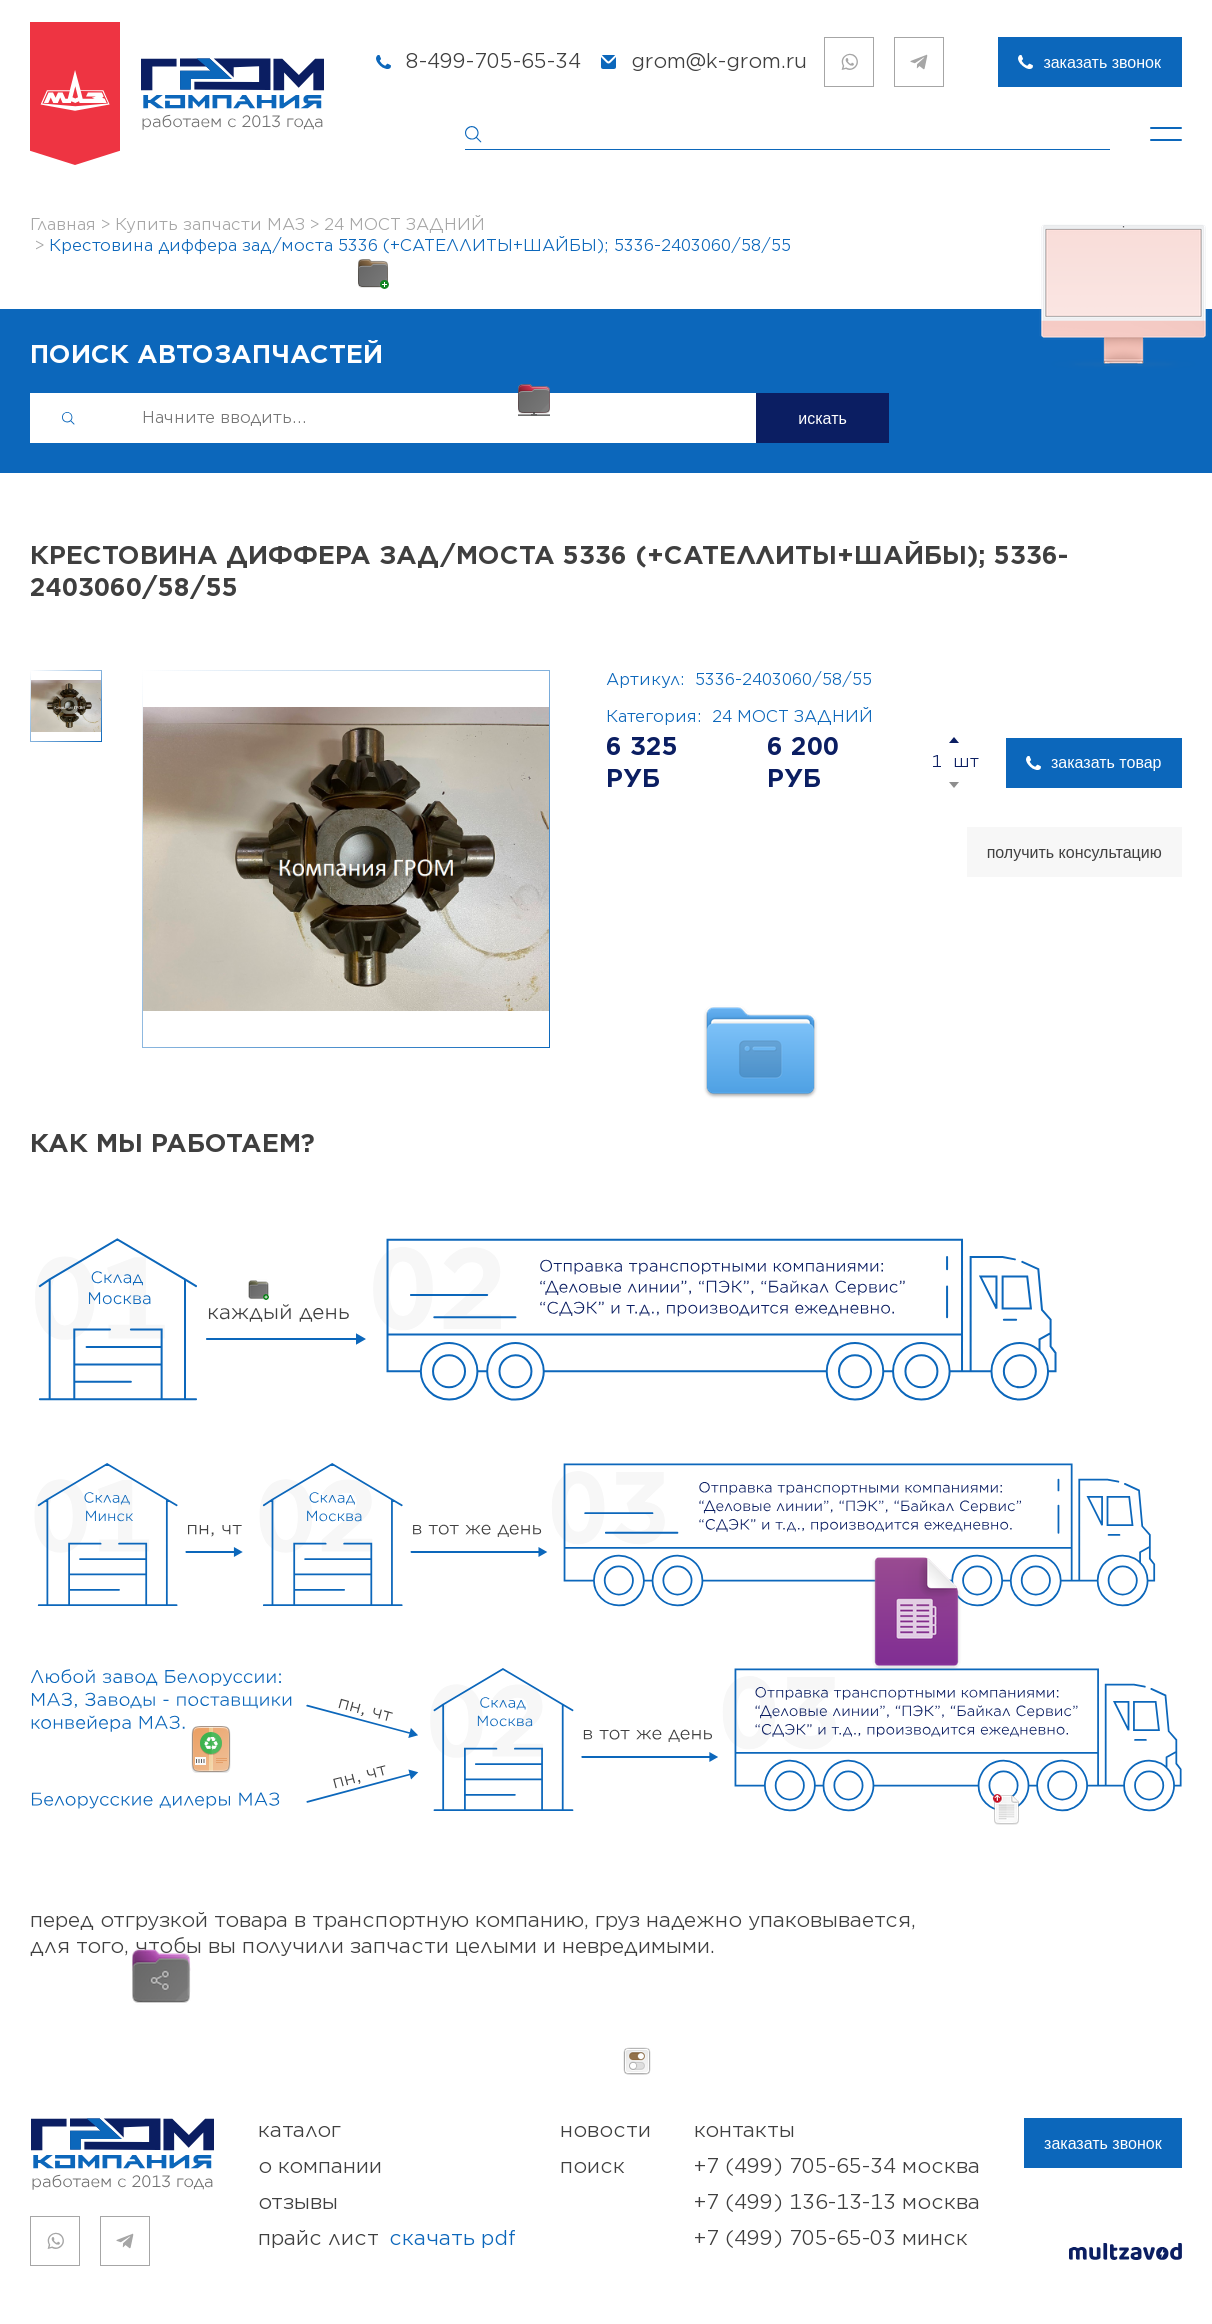 The height and width of the screenshot is (2324, 1212). What do you see at coordinates (760, 1050) in the screenshot?
I see `open web design projects folder` at bounding box center [760, 1050].